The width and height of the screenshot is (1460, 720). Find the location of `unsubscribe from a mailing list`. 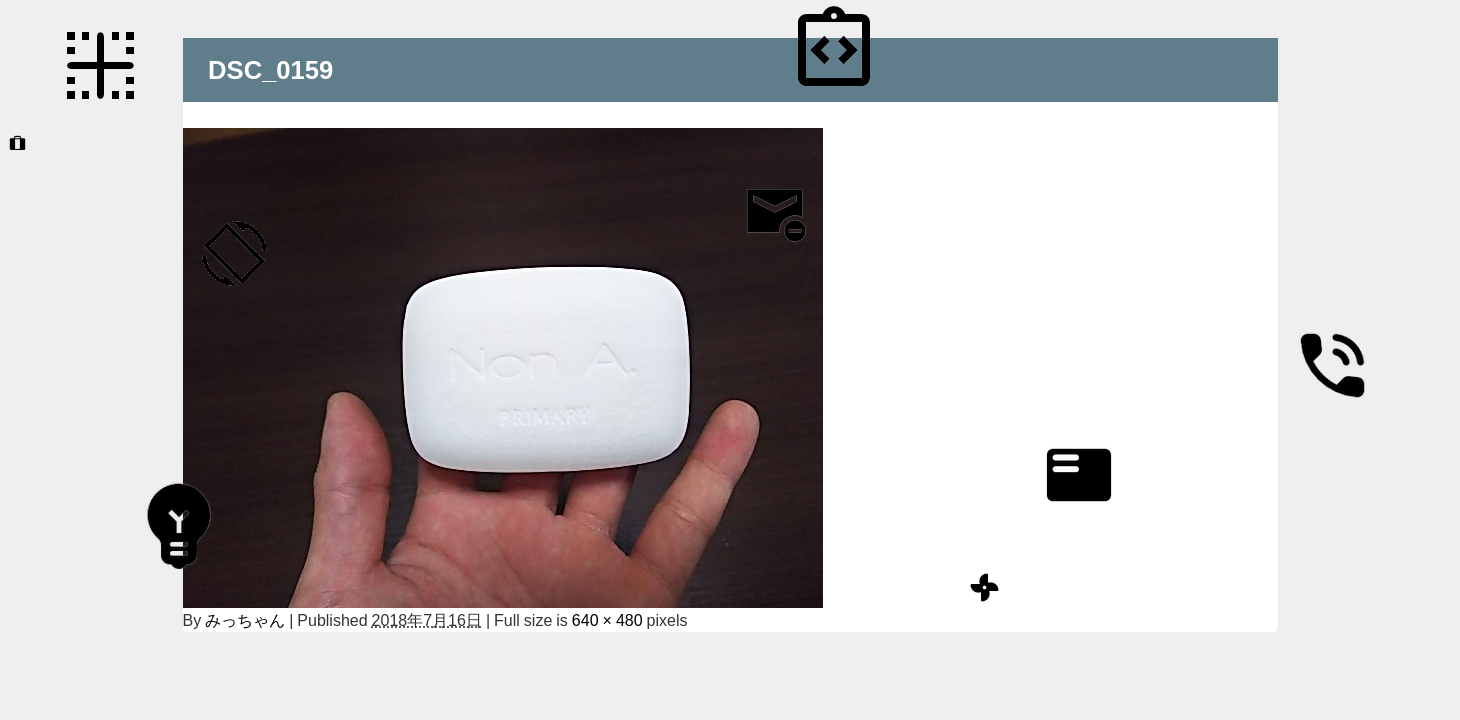

unsubscribe from a mailing list is located at coordinates (775, 217).